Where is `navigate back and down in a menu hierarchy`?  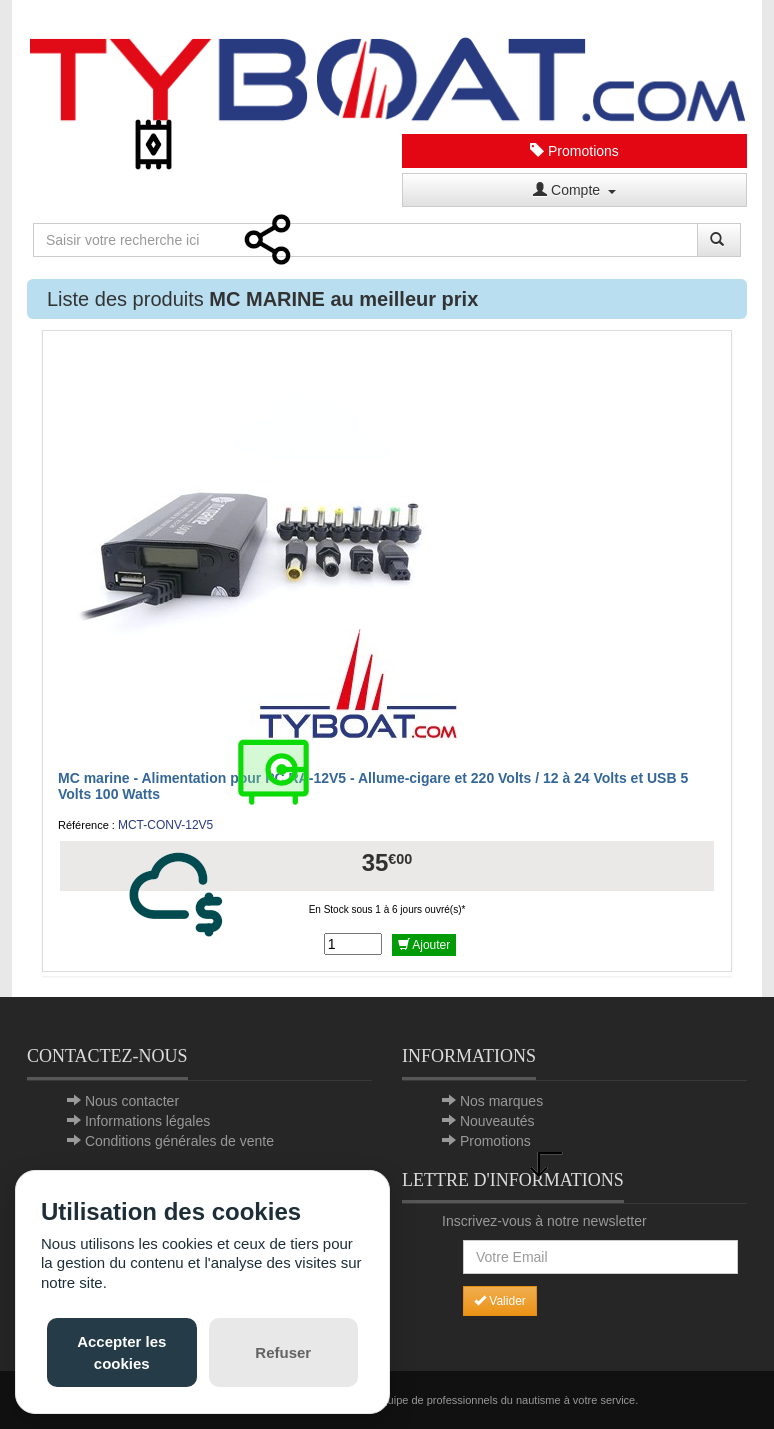
navigate back and down in a menu hierarchy is located at coordinates (545, 1162).